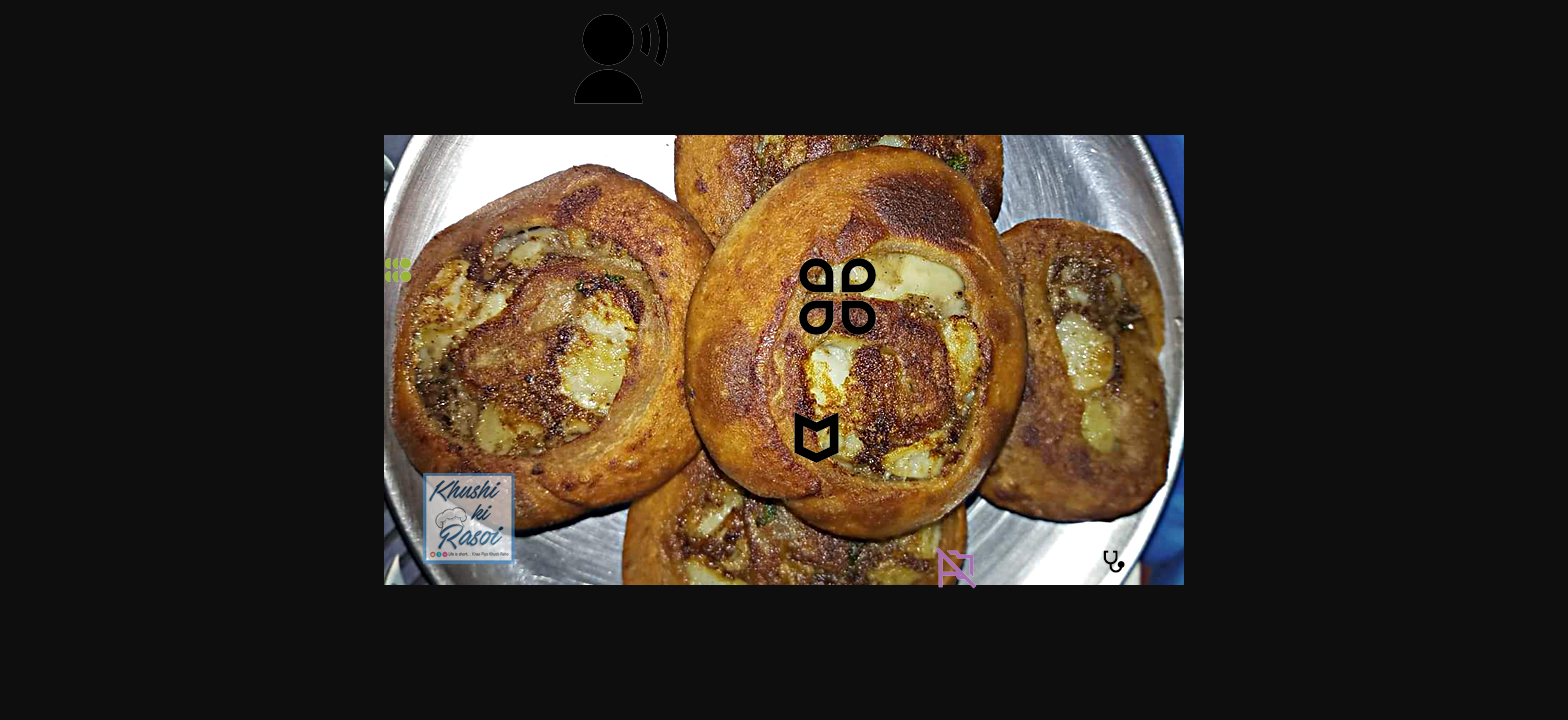 The height and width of the screenshot is (720, 1568). What do you see at coordinates (816, 437) in the screenshot?
I see `mcafee antivirus software logo` at bounding box center [816, 437].